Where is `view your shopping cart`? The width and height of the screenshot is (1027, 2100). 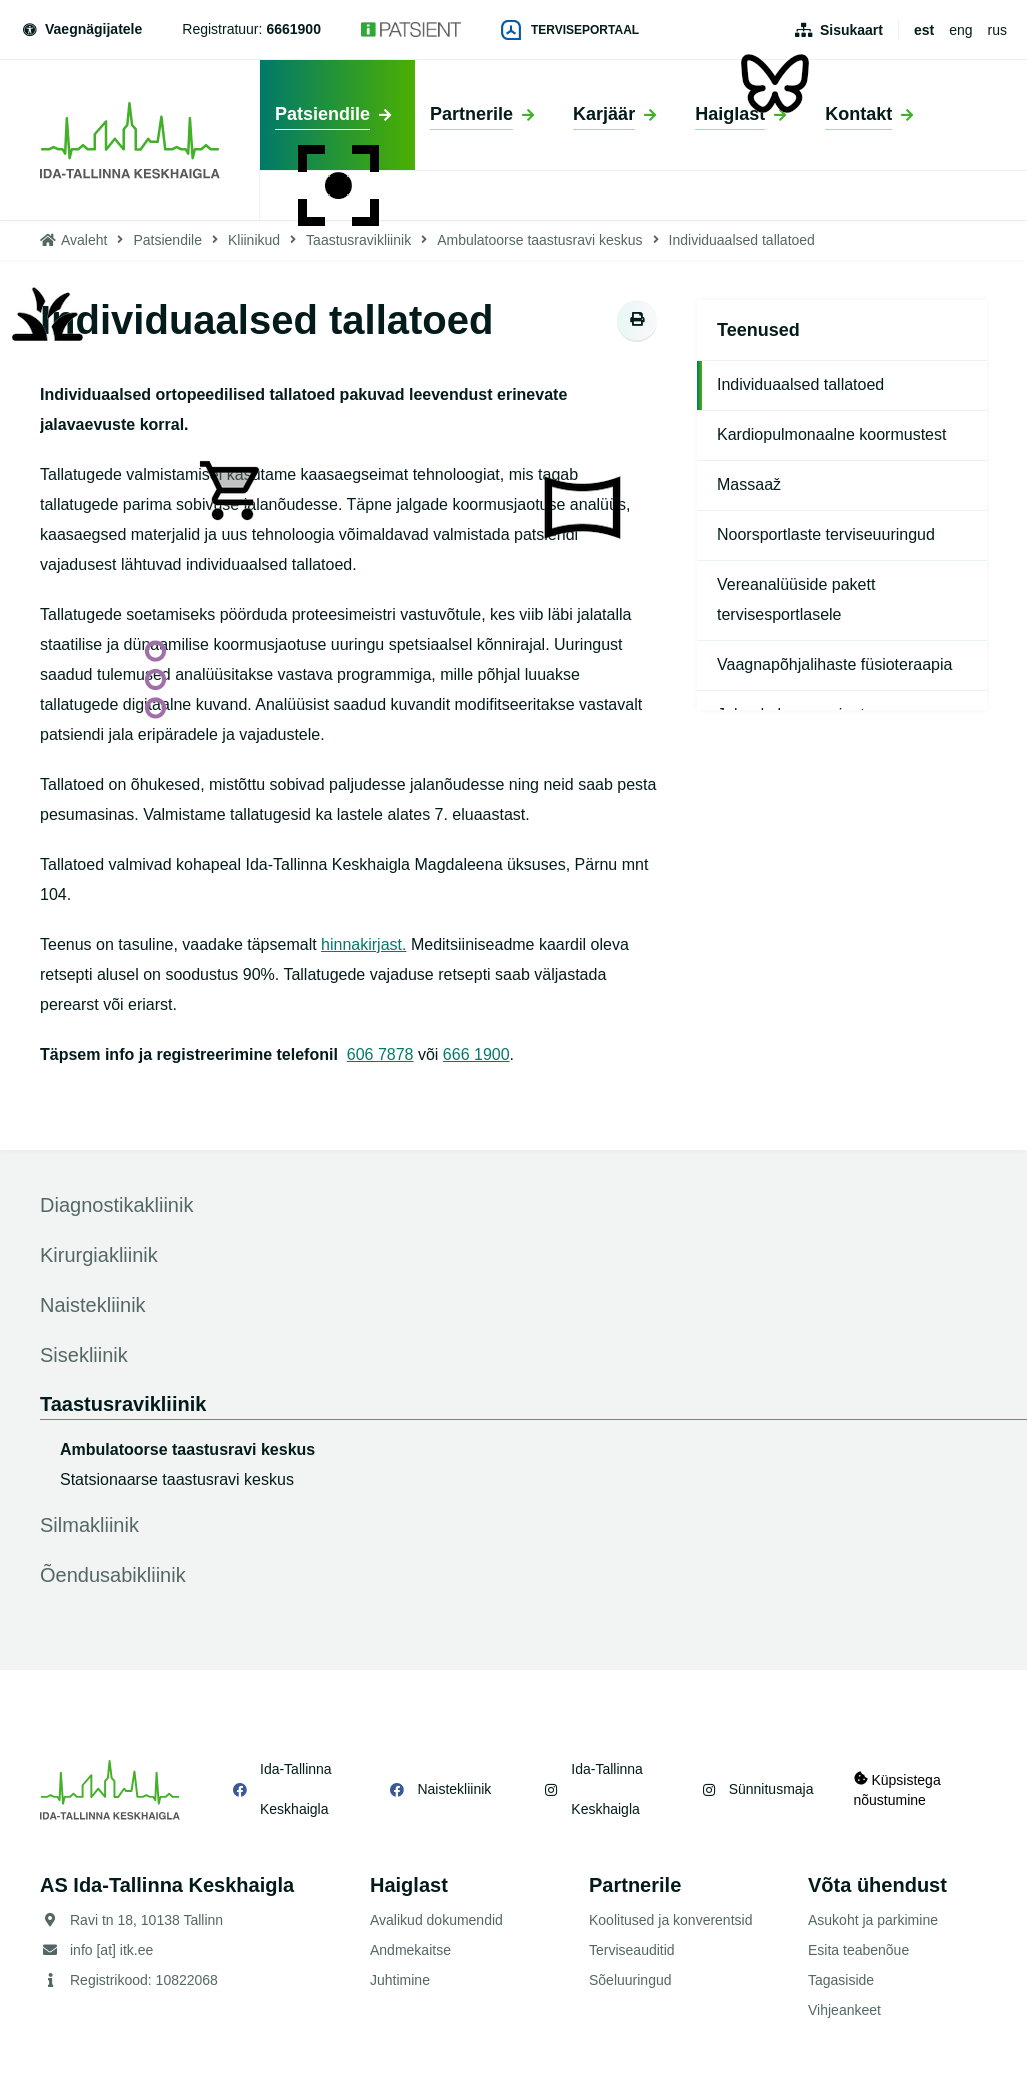 view your shopping cart is located at coordinates (232, 490).